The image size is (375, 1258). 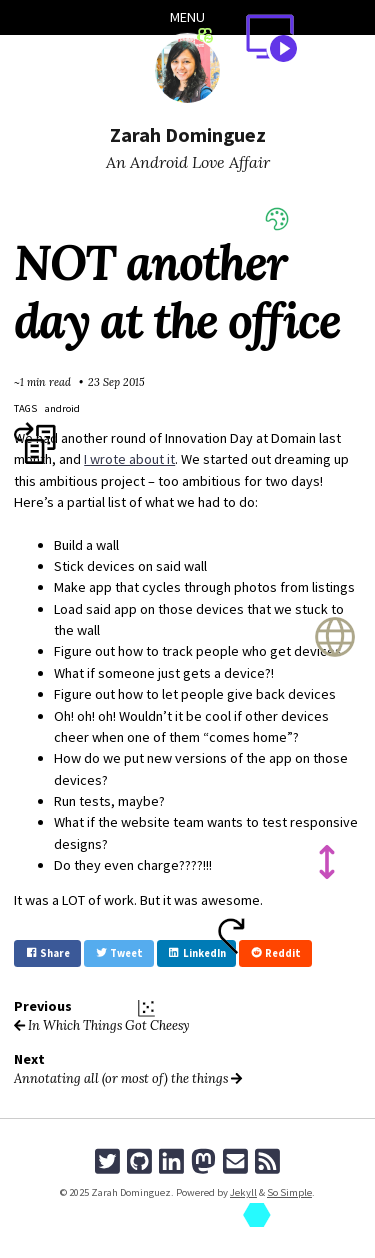 I want to click on view scatter plot visualization, so click(x=146, y=1009).